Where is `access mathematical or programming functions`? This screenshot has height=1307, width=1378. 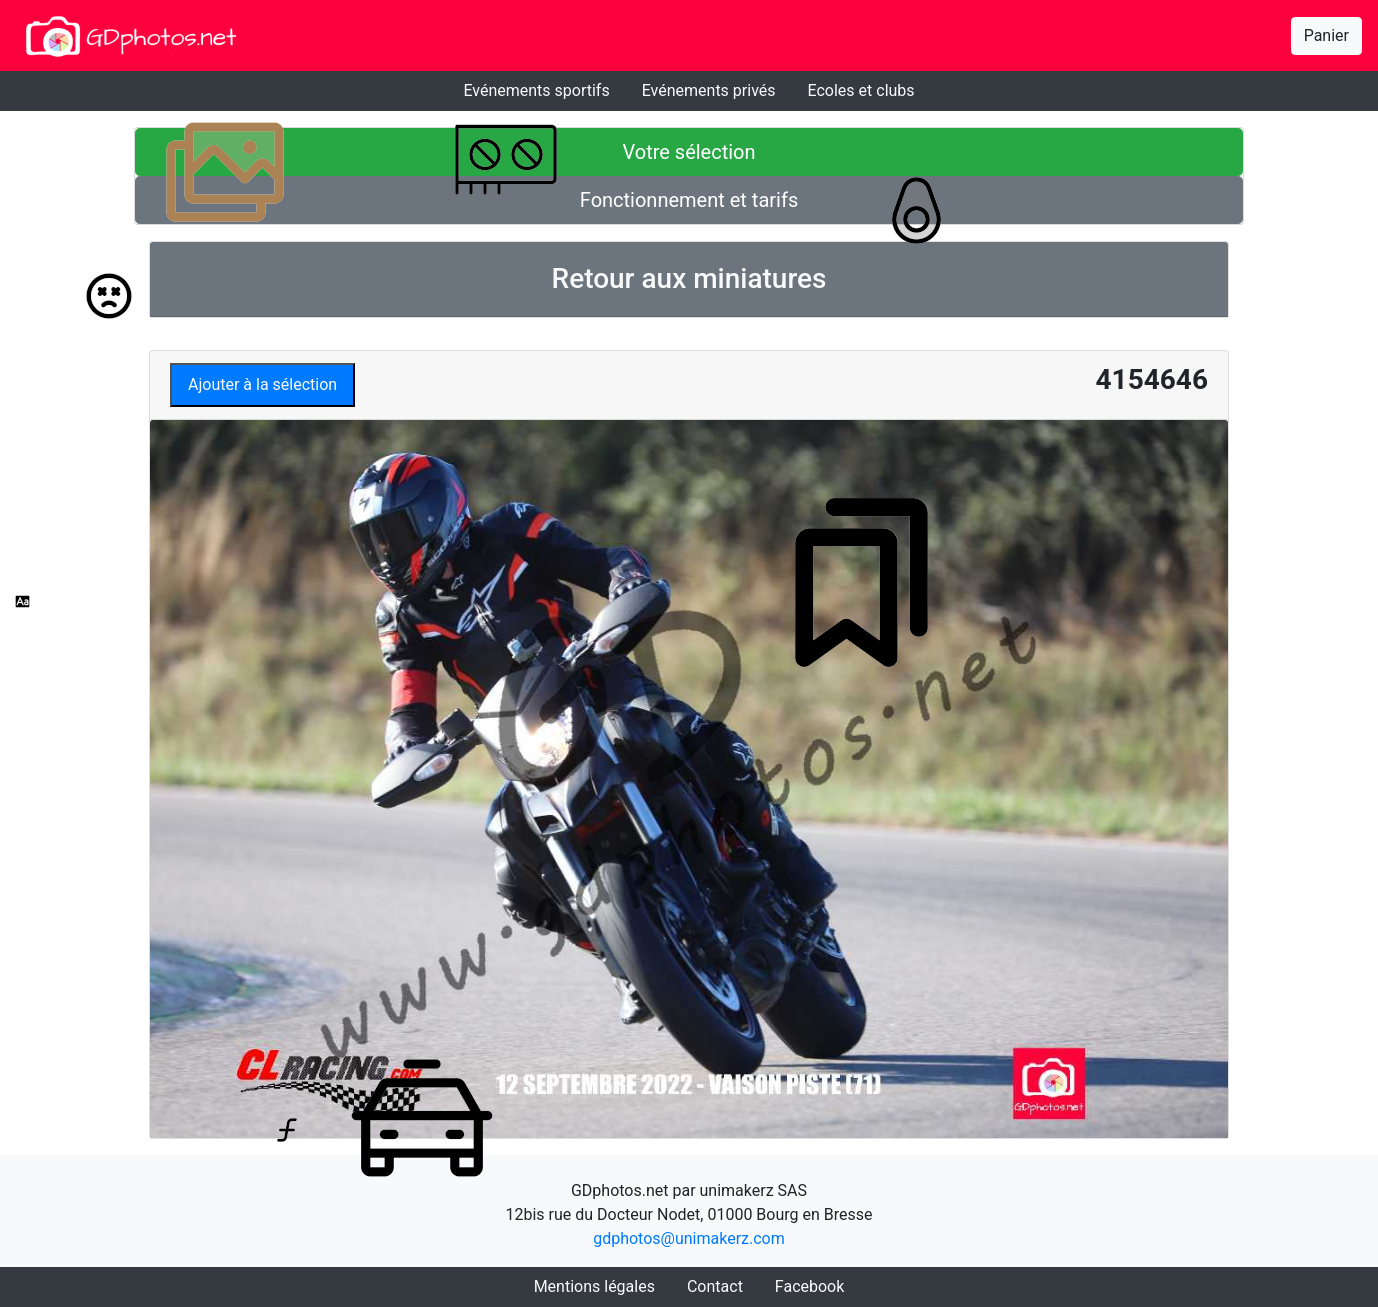 access mathematical or programming functions is located at coordinates (287, 1130).